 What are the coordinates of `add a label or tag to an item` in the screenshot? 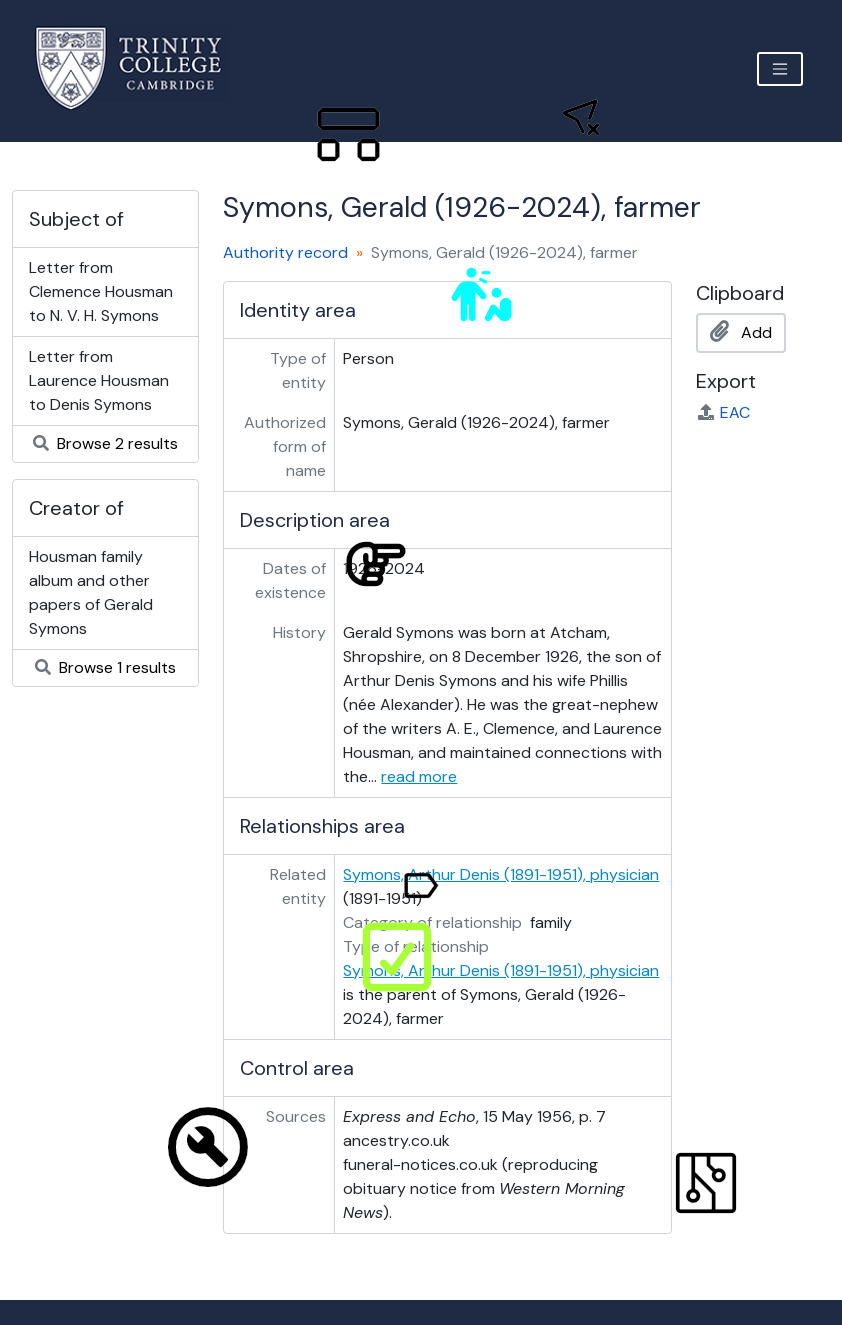 It's located at (420, 885).